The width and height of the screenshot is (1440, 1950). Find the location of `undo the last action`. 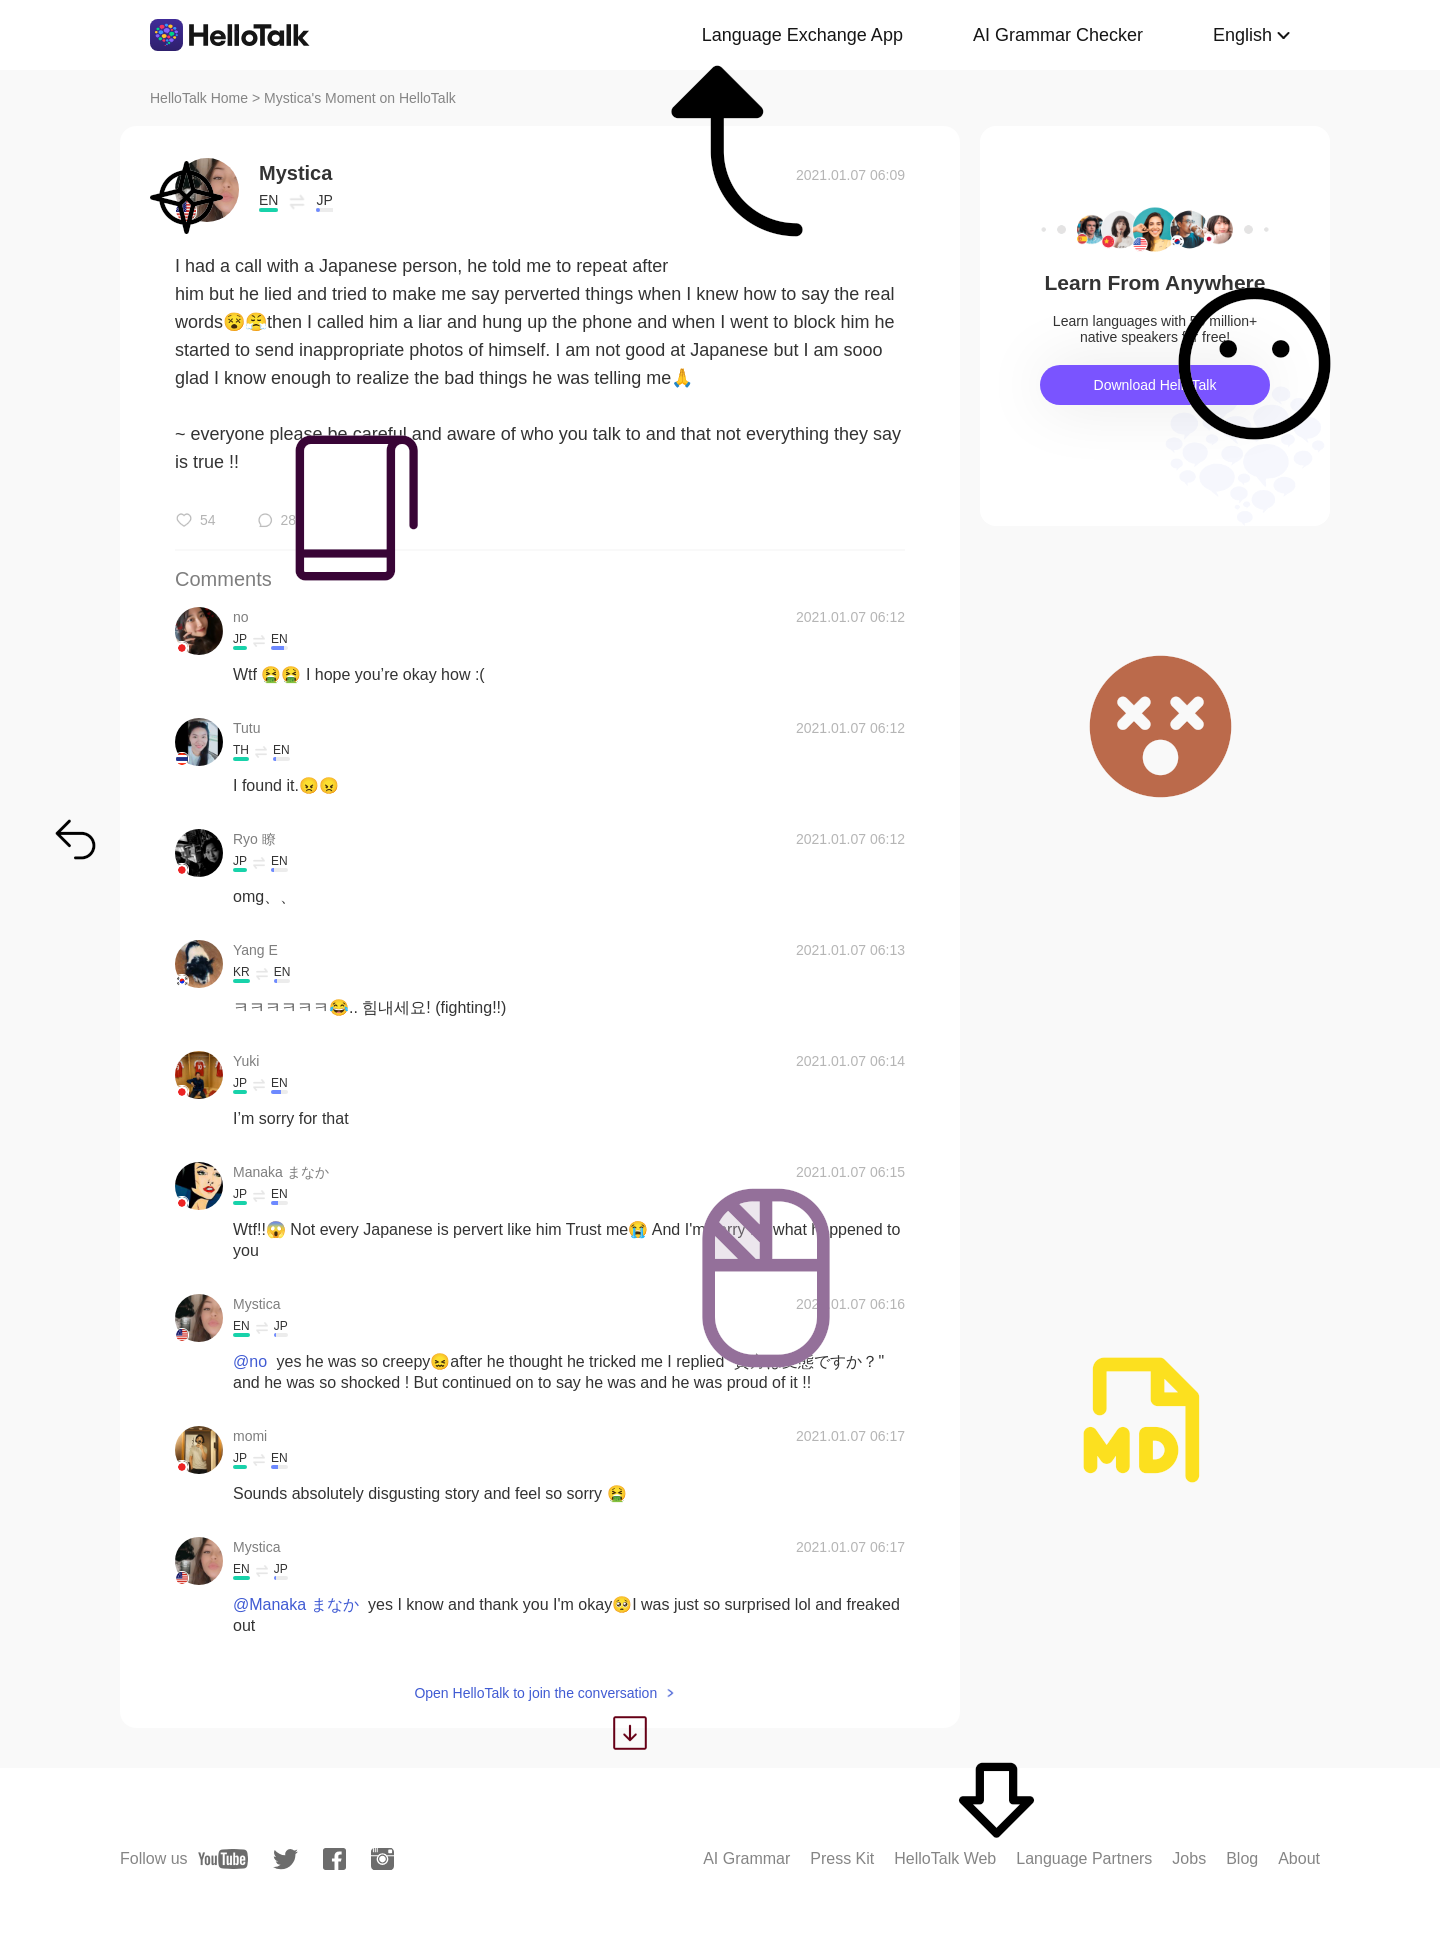

undo the last action is located at coordinates (75, 839).